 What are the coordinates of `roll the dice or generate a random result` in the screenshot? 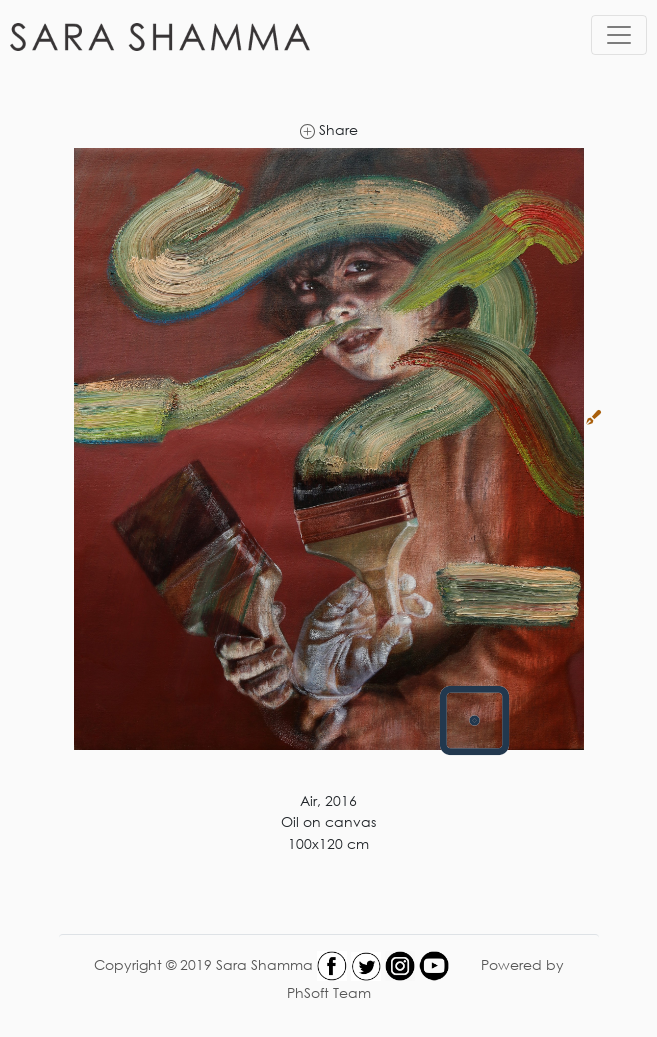 It's located at (474, 720).